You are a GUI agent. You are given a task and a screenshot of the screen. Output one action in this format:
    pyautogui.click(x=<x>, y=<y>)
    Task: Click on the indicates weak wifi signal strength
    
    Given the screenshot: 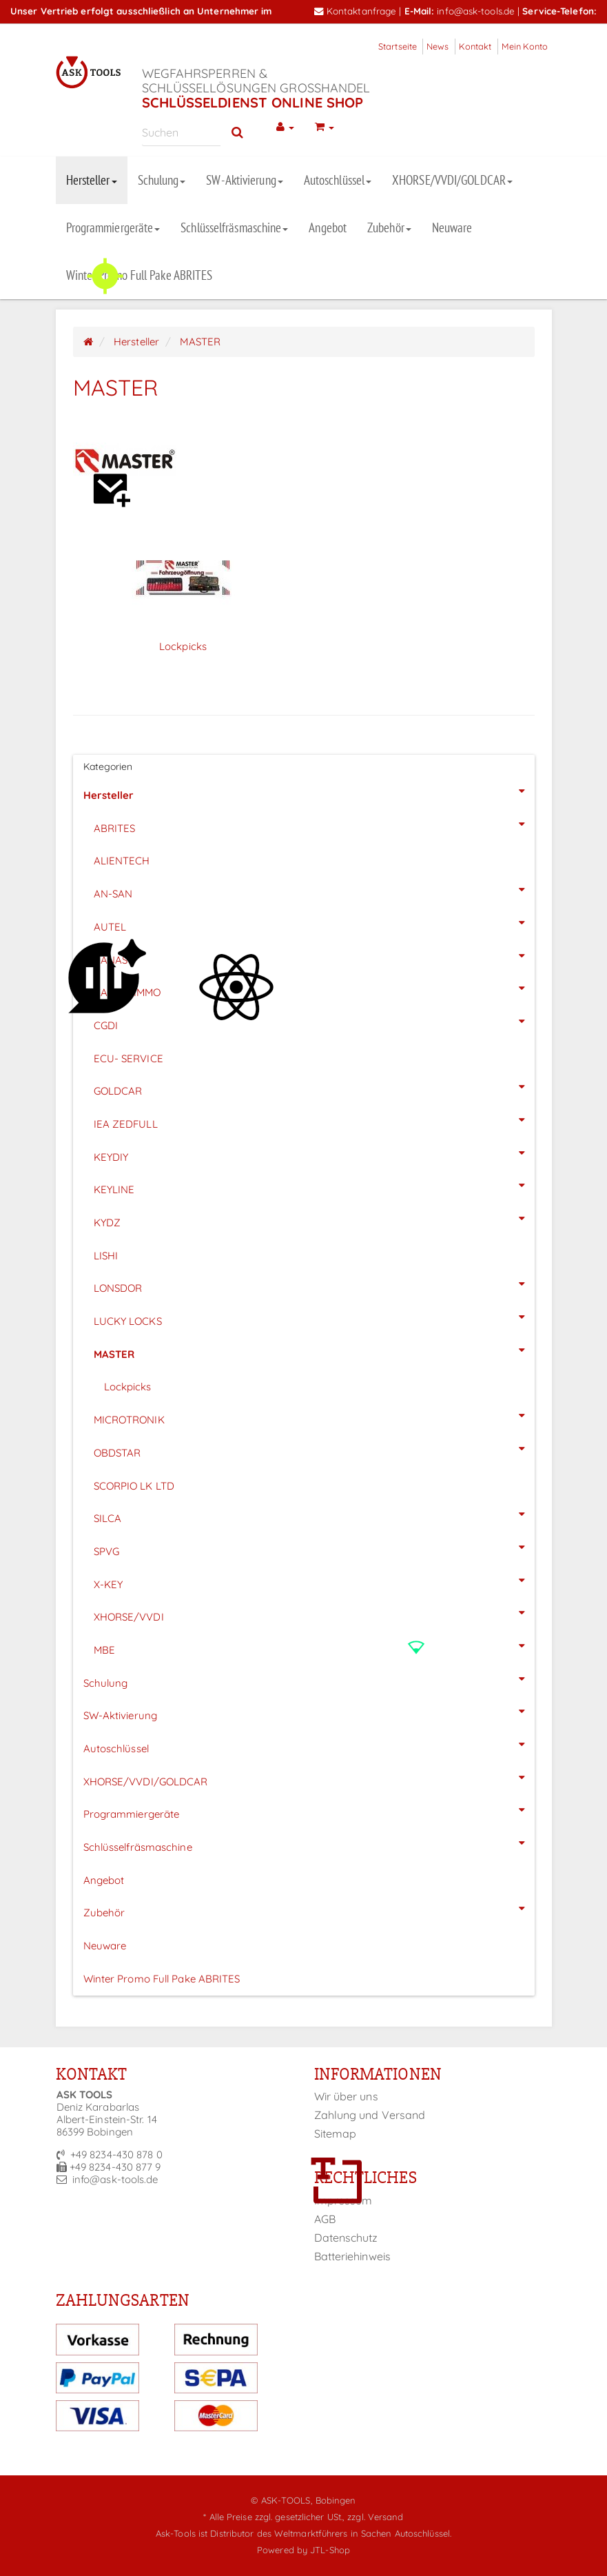 What is the action you would take?
    pyautogui.click(x=416, y=1647)
    